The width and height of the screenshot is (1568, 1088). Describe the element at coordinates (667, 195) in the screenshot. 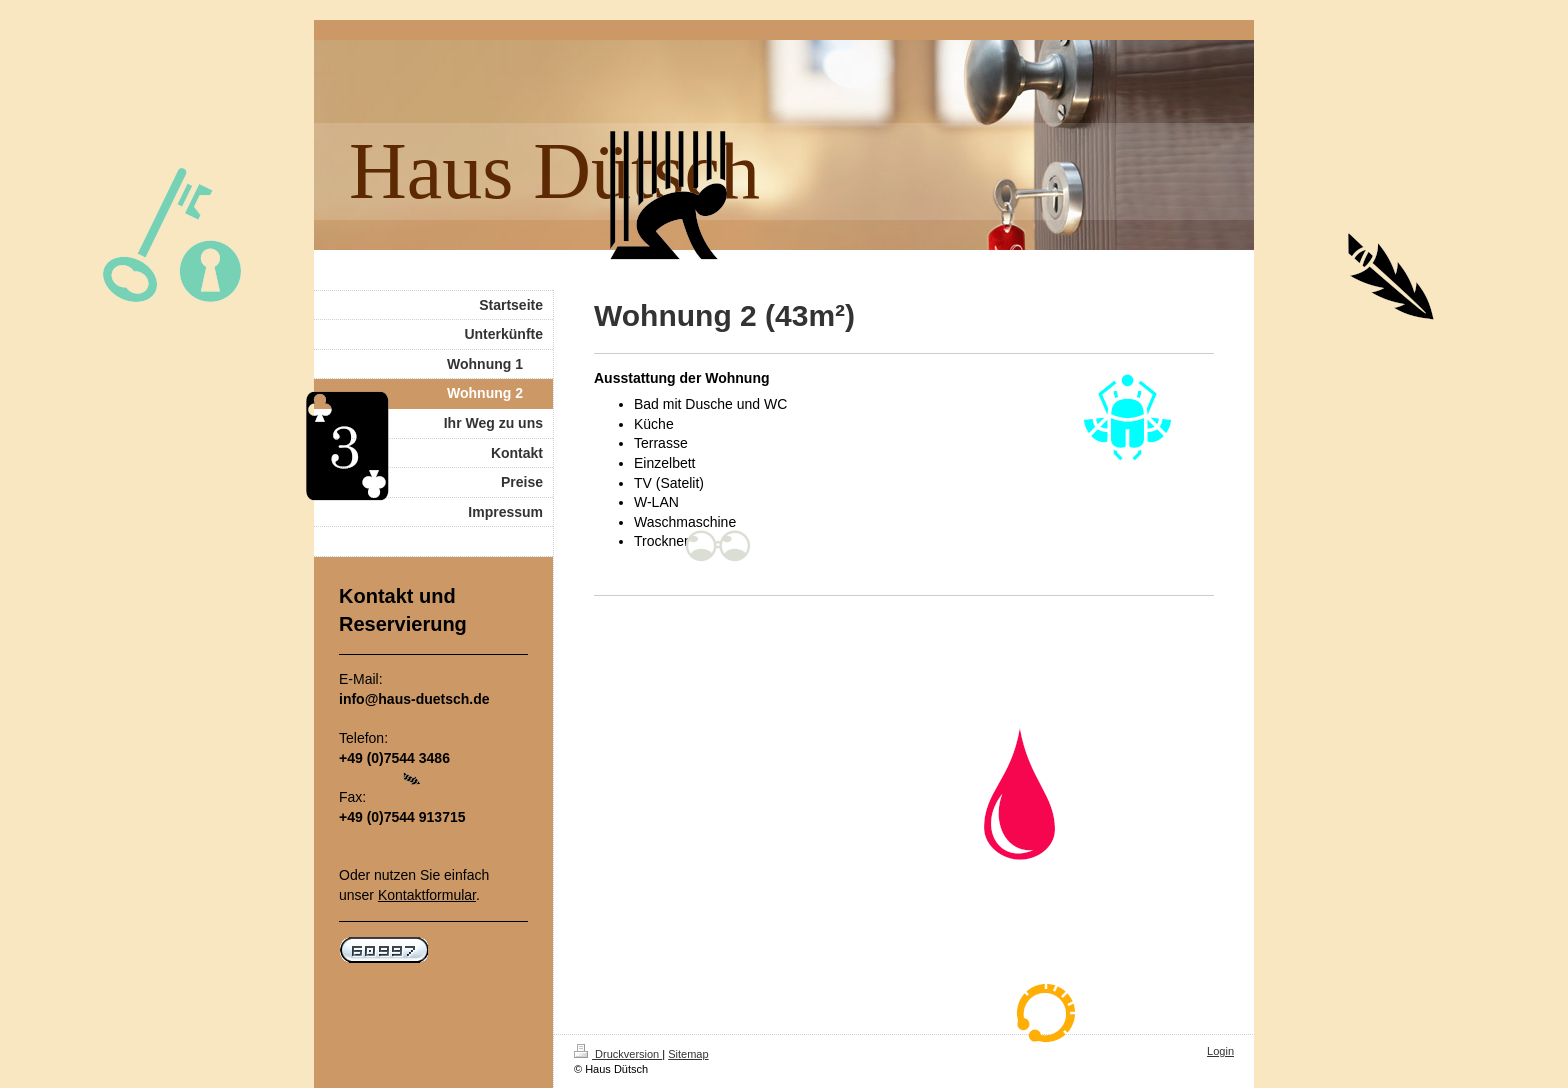

I see `indicates a defeated or game over state` at that location.